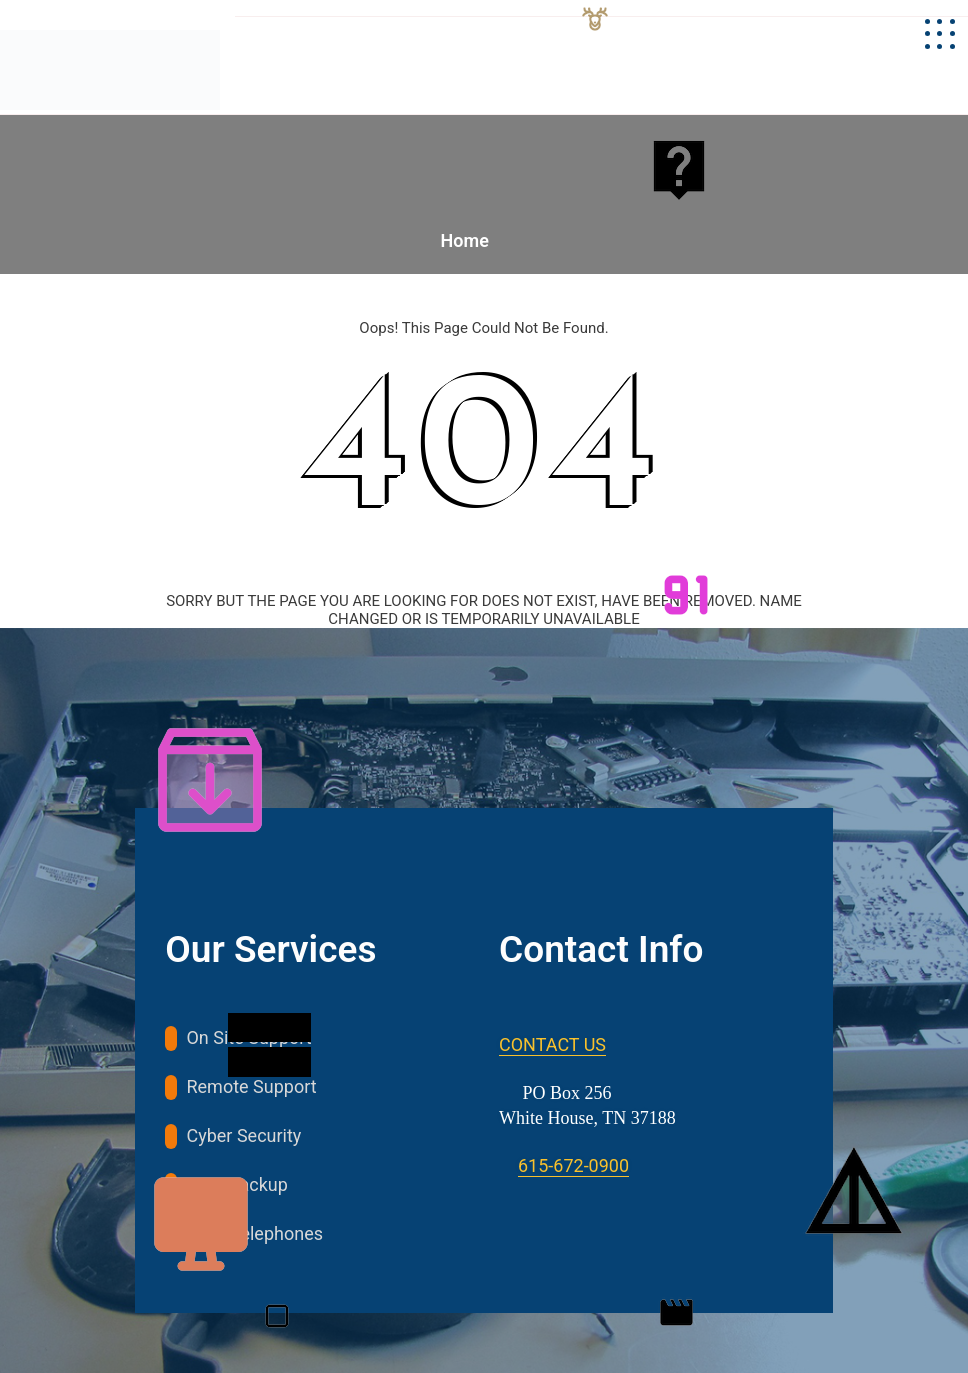 The image size is (968, 1373). I want to click on wildlife or nature category, so click(595, 19).